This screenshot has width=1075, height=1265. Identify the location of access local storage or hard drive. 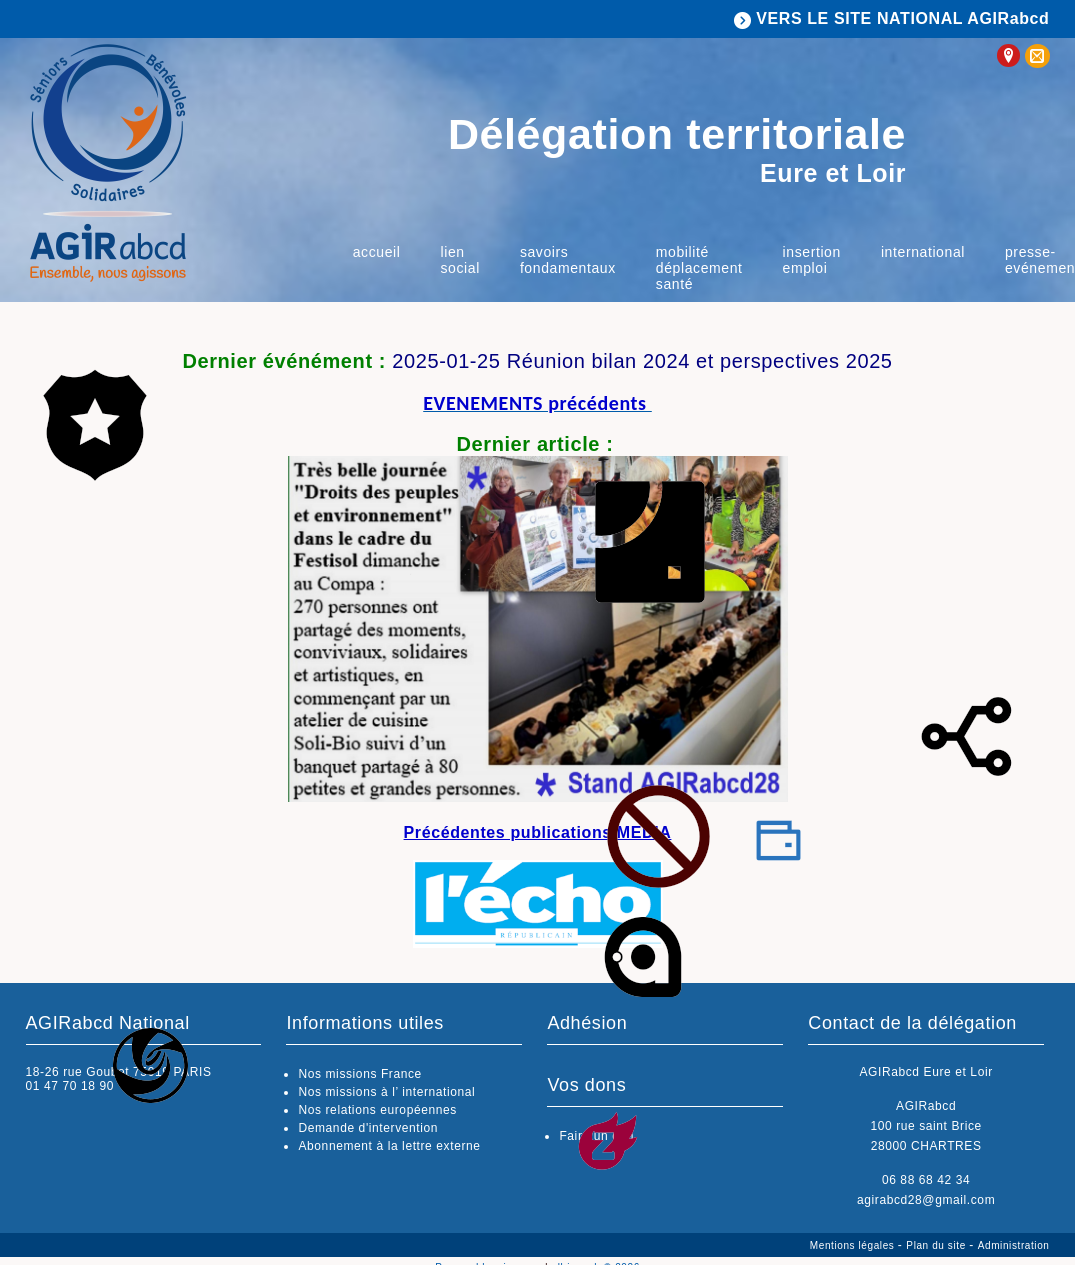
(650, 542).